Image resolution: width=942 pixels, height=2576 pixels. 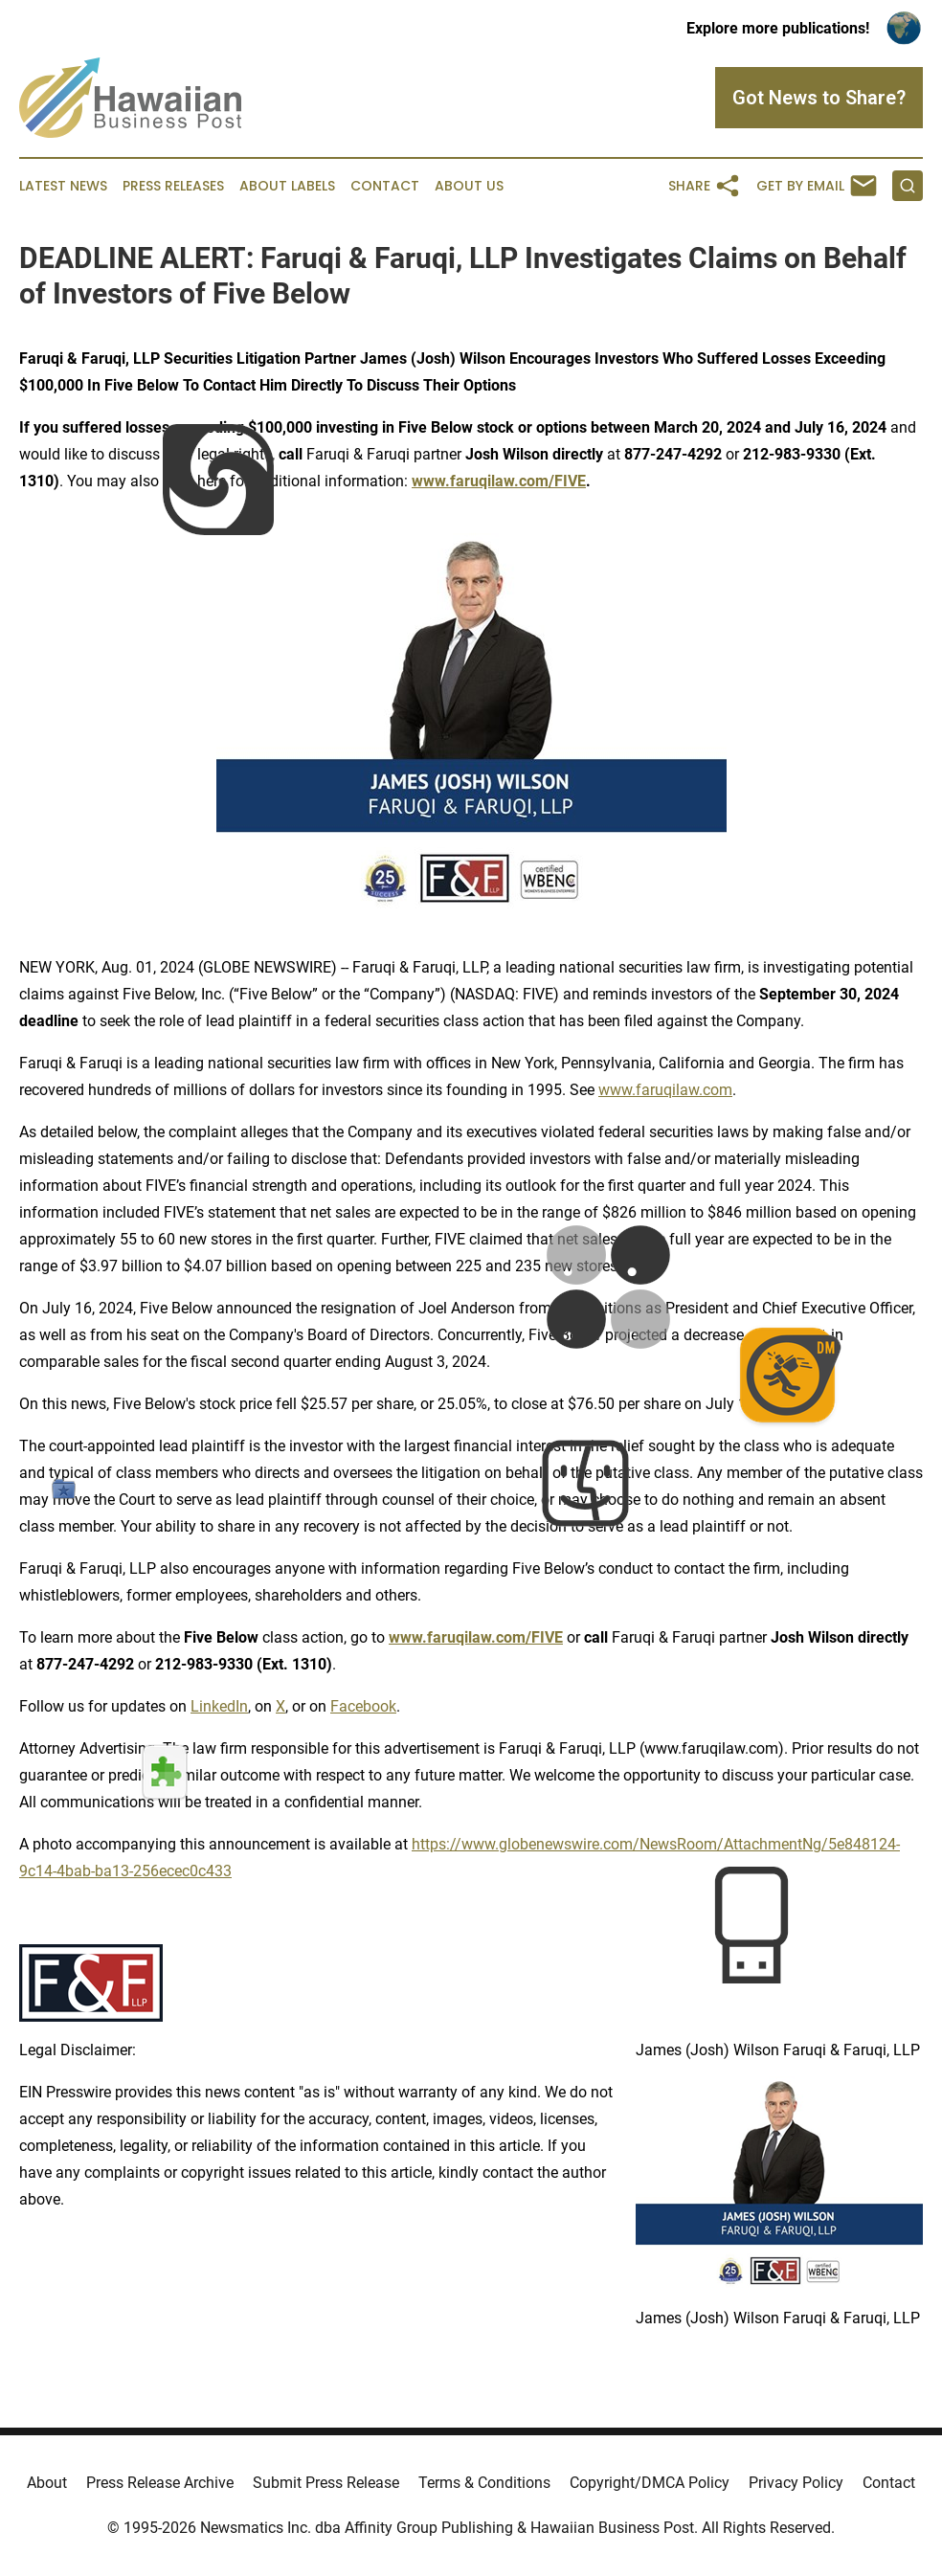 What do you see at coordinates (787, 1375) in the screenshot?
I see `launch half-life 2: deathmatch` at bounding box center [787, 1375].